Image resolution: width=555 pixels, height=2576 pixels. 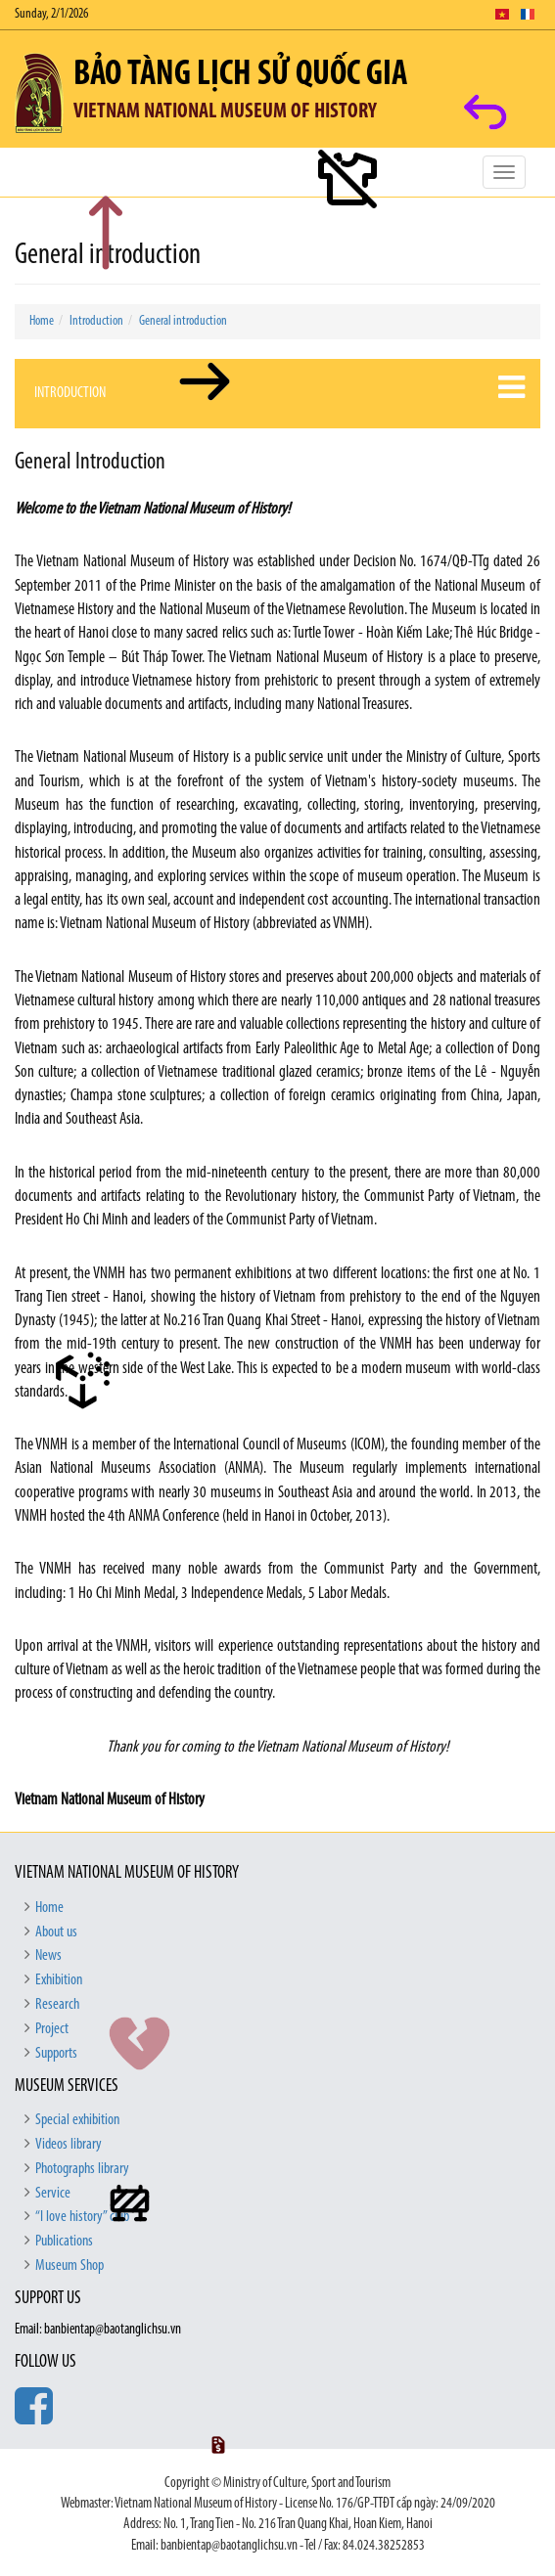 I want to click on move item up in a list, so click(x=106, y=233).